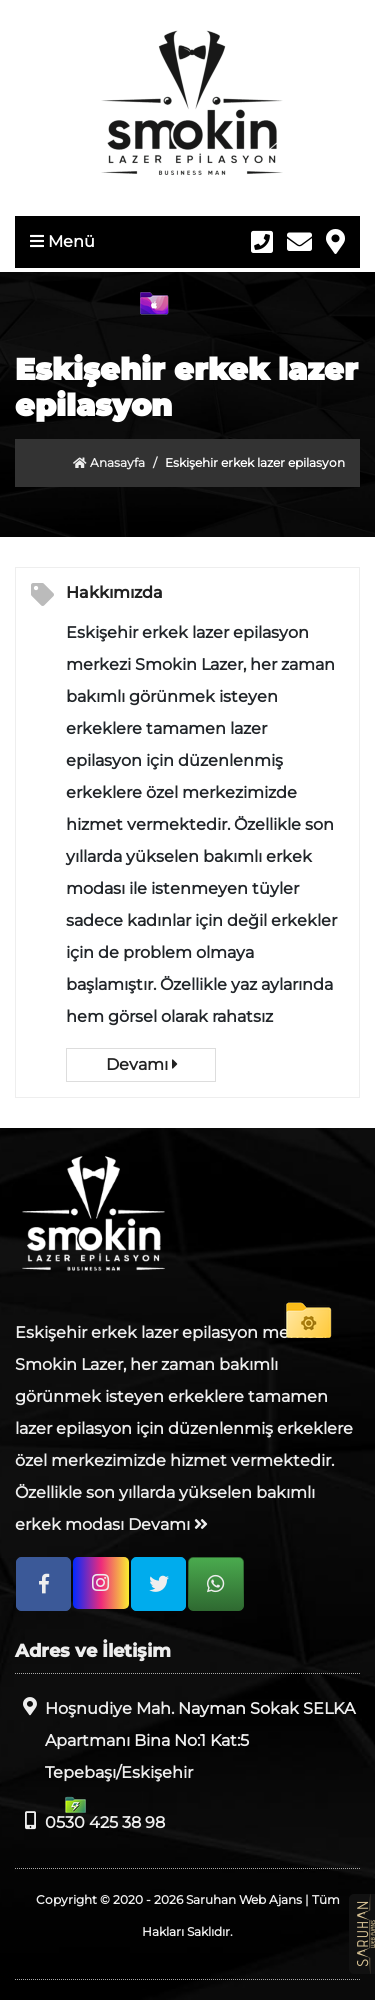 Image resolution: width=375 pixels, height=2000 pixels. I want to click on open folder settings or configuration options, so click(308, 1321).